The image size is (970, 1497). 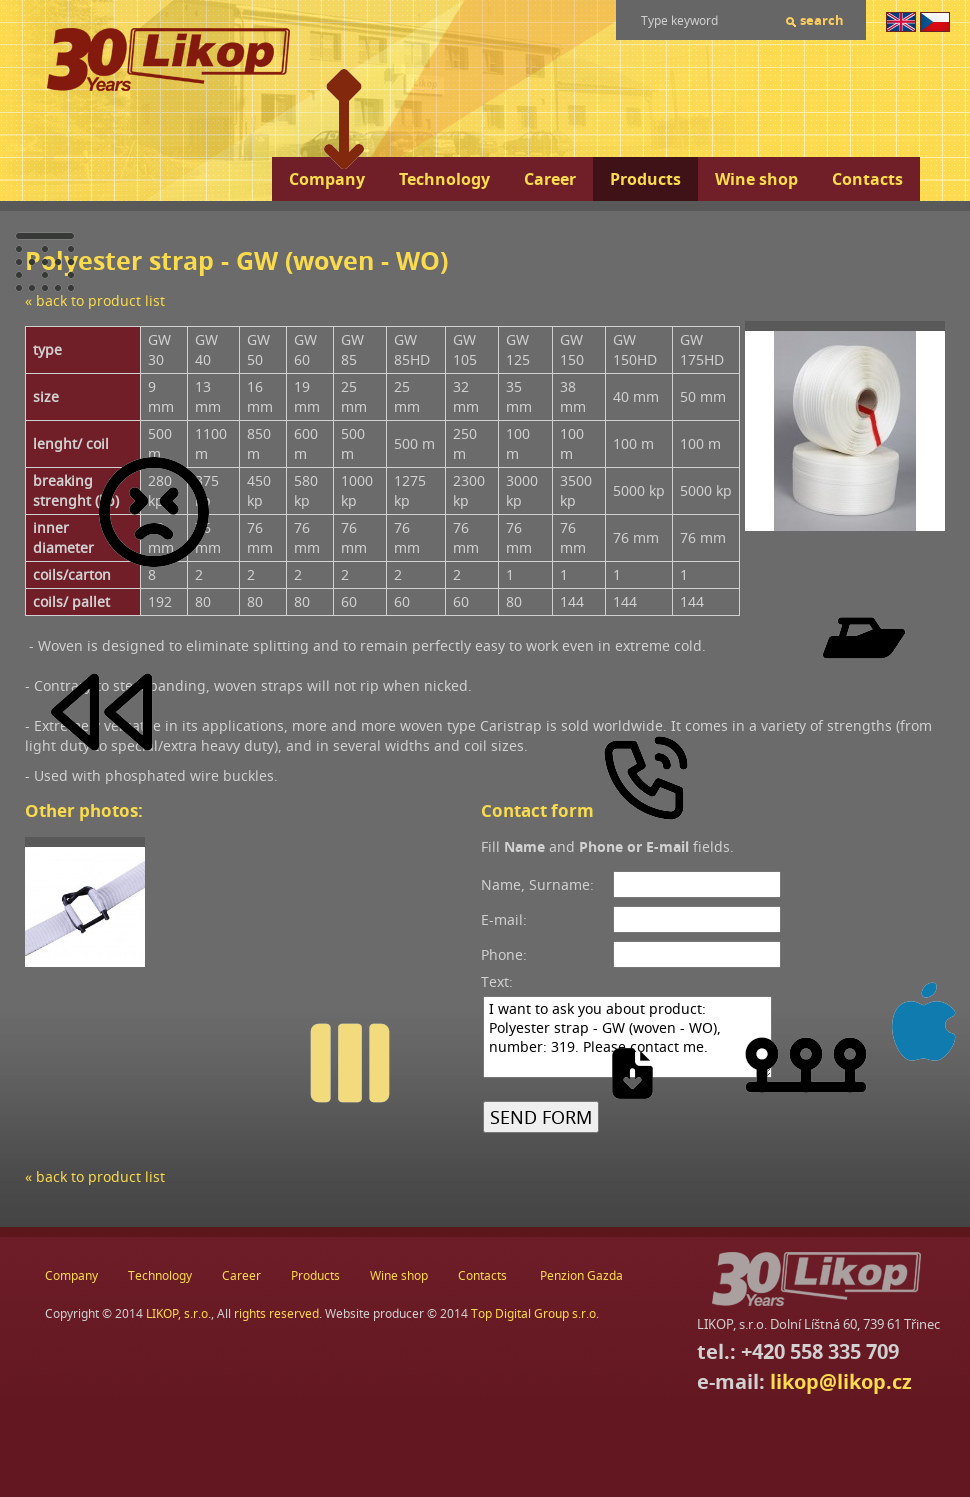 I want to click on apply border to top edge of cell or element, so click(x=45, y=262).